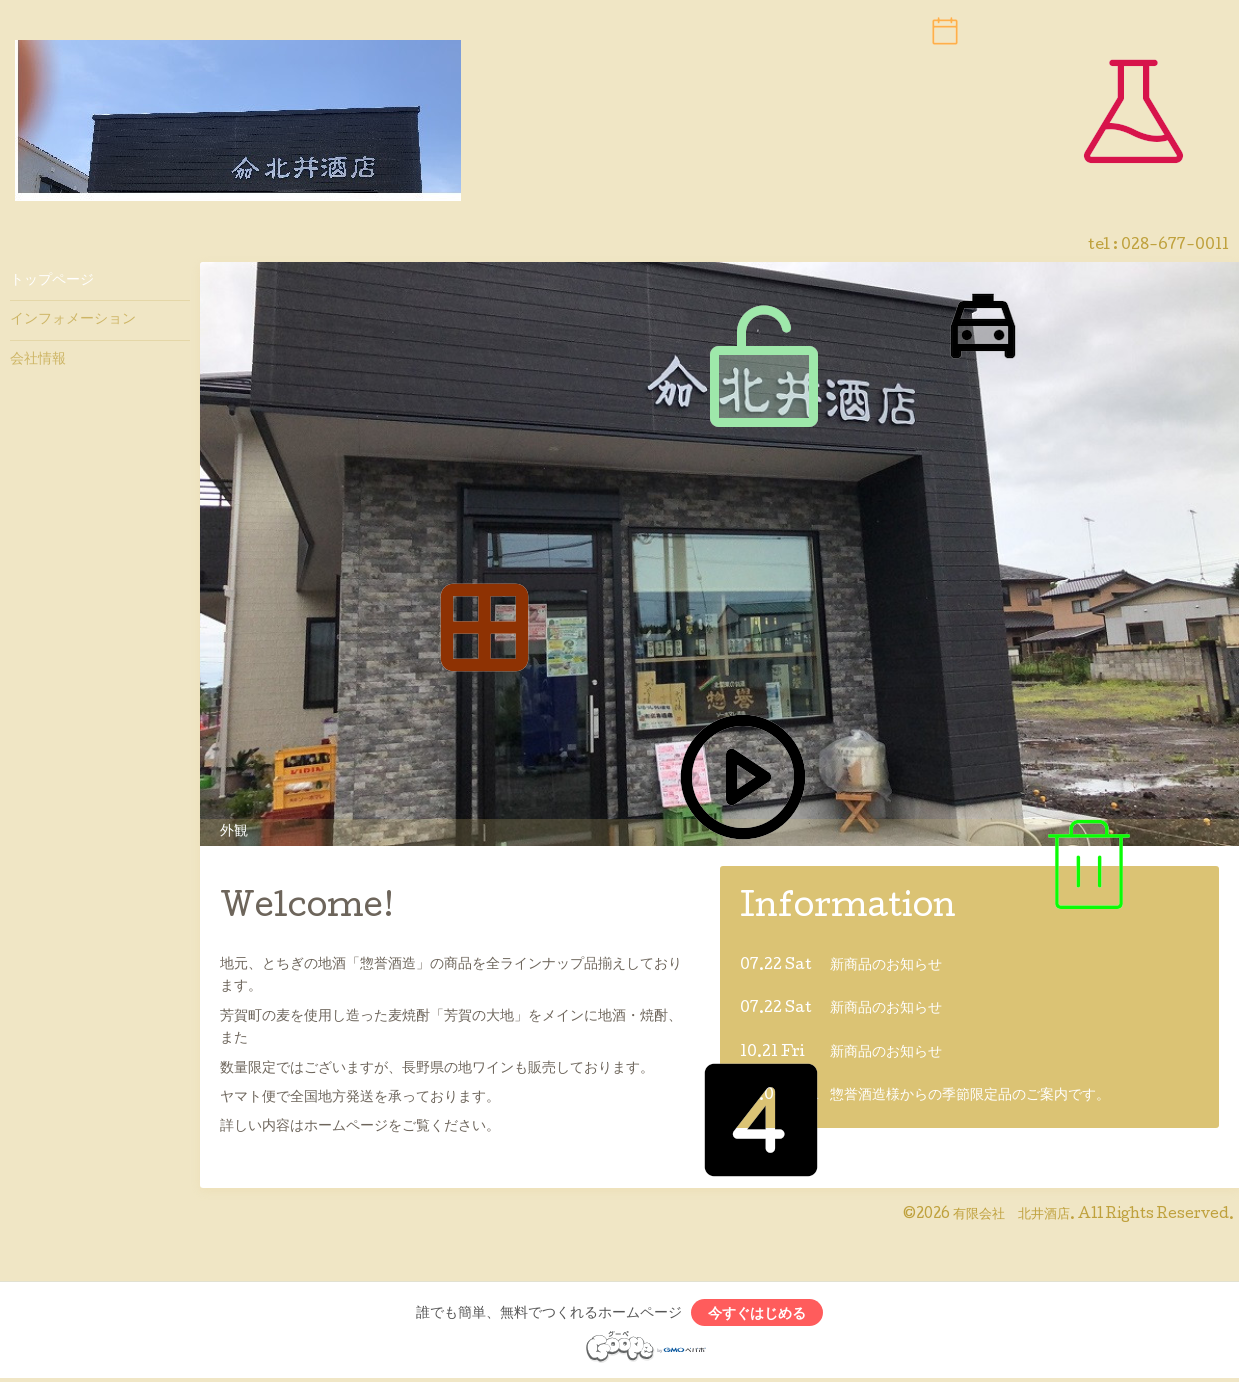 The height and width of the screenshot is (1382, 1239). I want to click on delete this item, so click(1089, 868).